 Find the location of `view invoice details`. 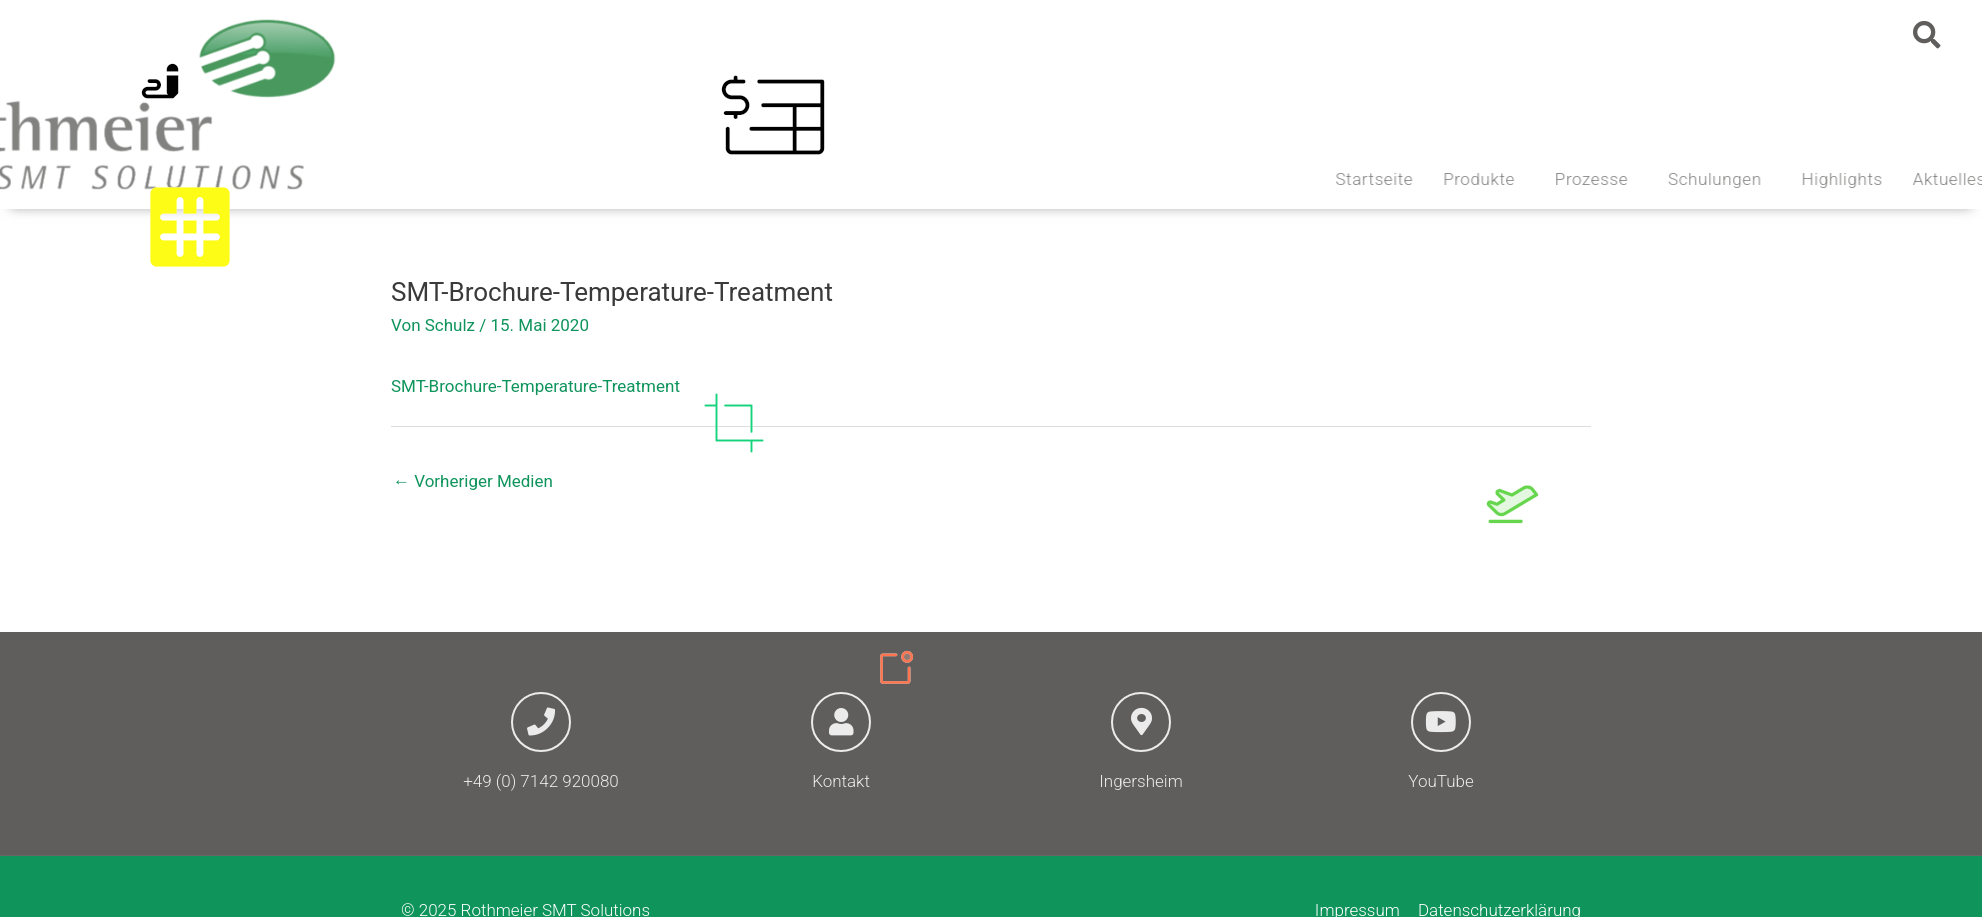

view invoice details is located at coordinates (775, 117).